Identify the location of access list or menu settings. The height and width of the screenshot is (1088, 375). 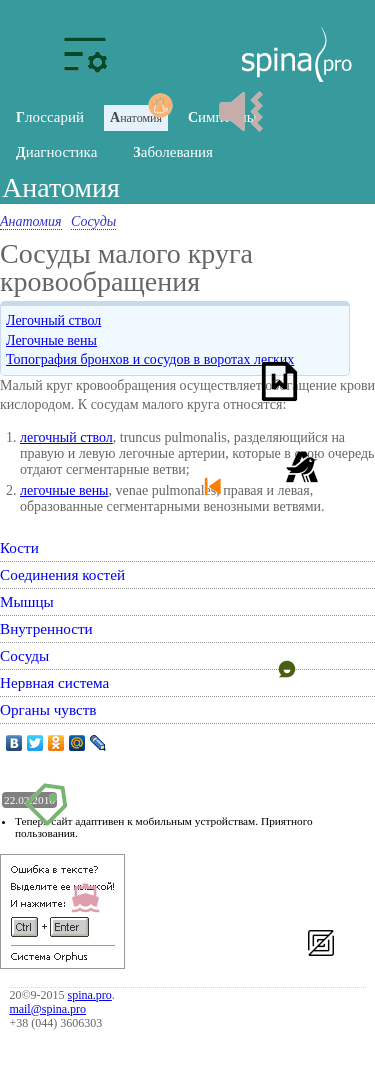
(85, 54).